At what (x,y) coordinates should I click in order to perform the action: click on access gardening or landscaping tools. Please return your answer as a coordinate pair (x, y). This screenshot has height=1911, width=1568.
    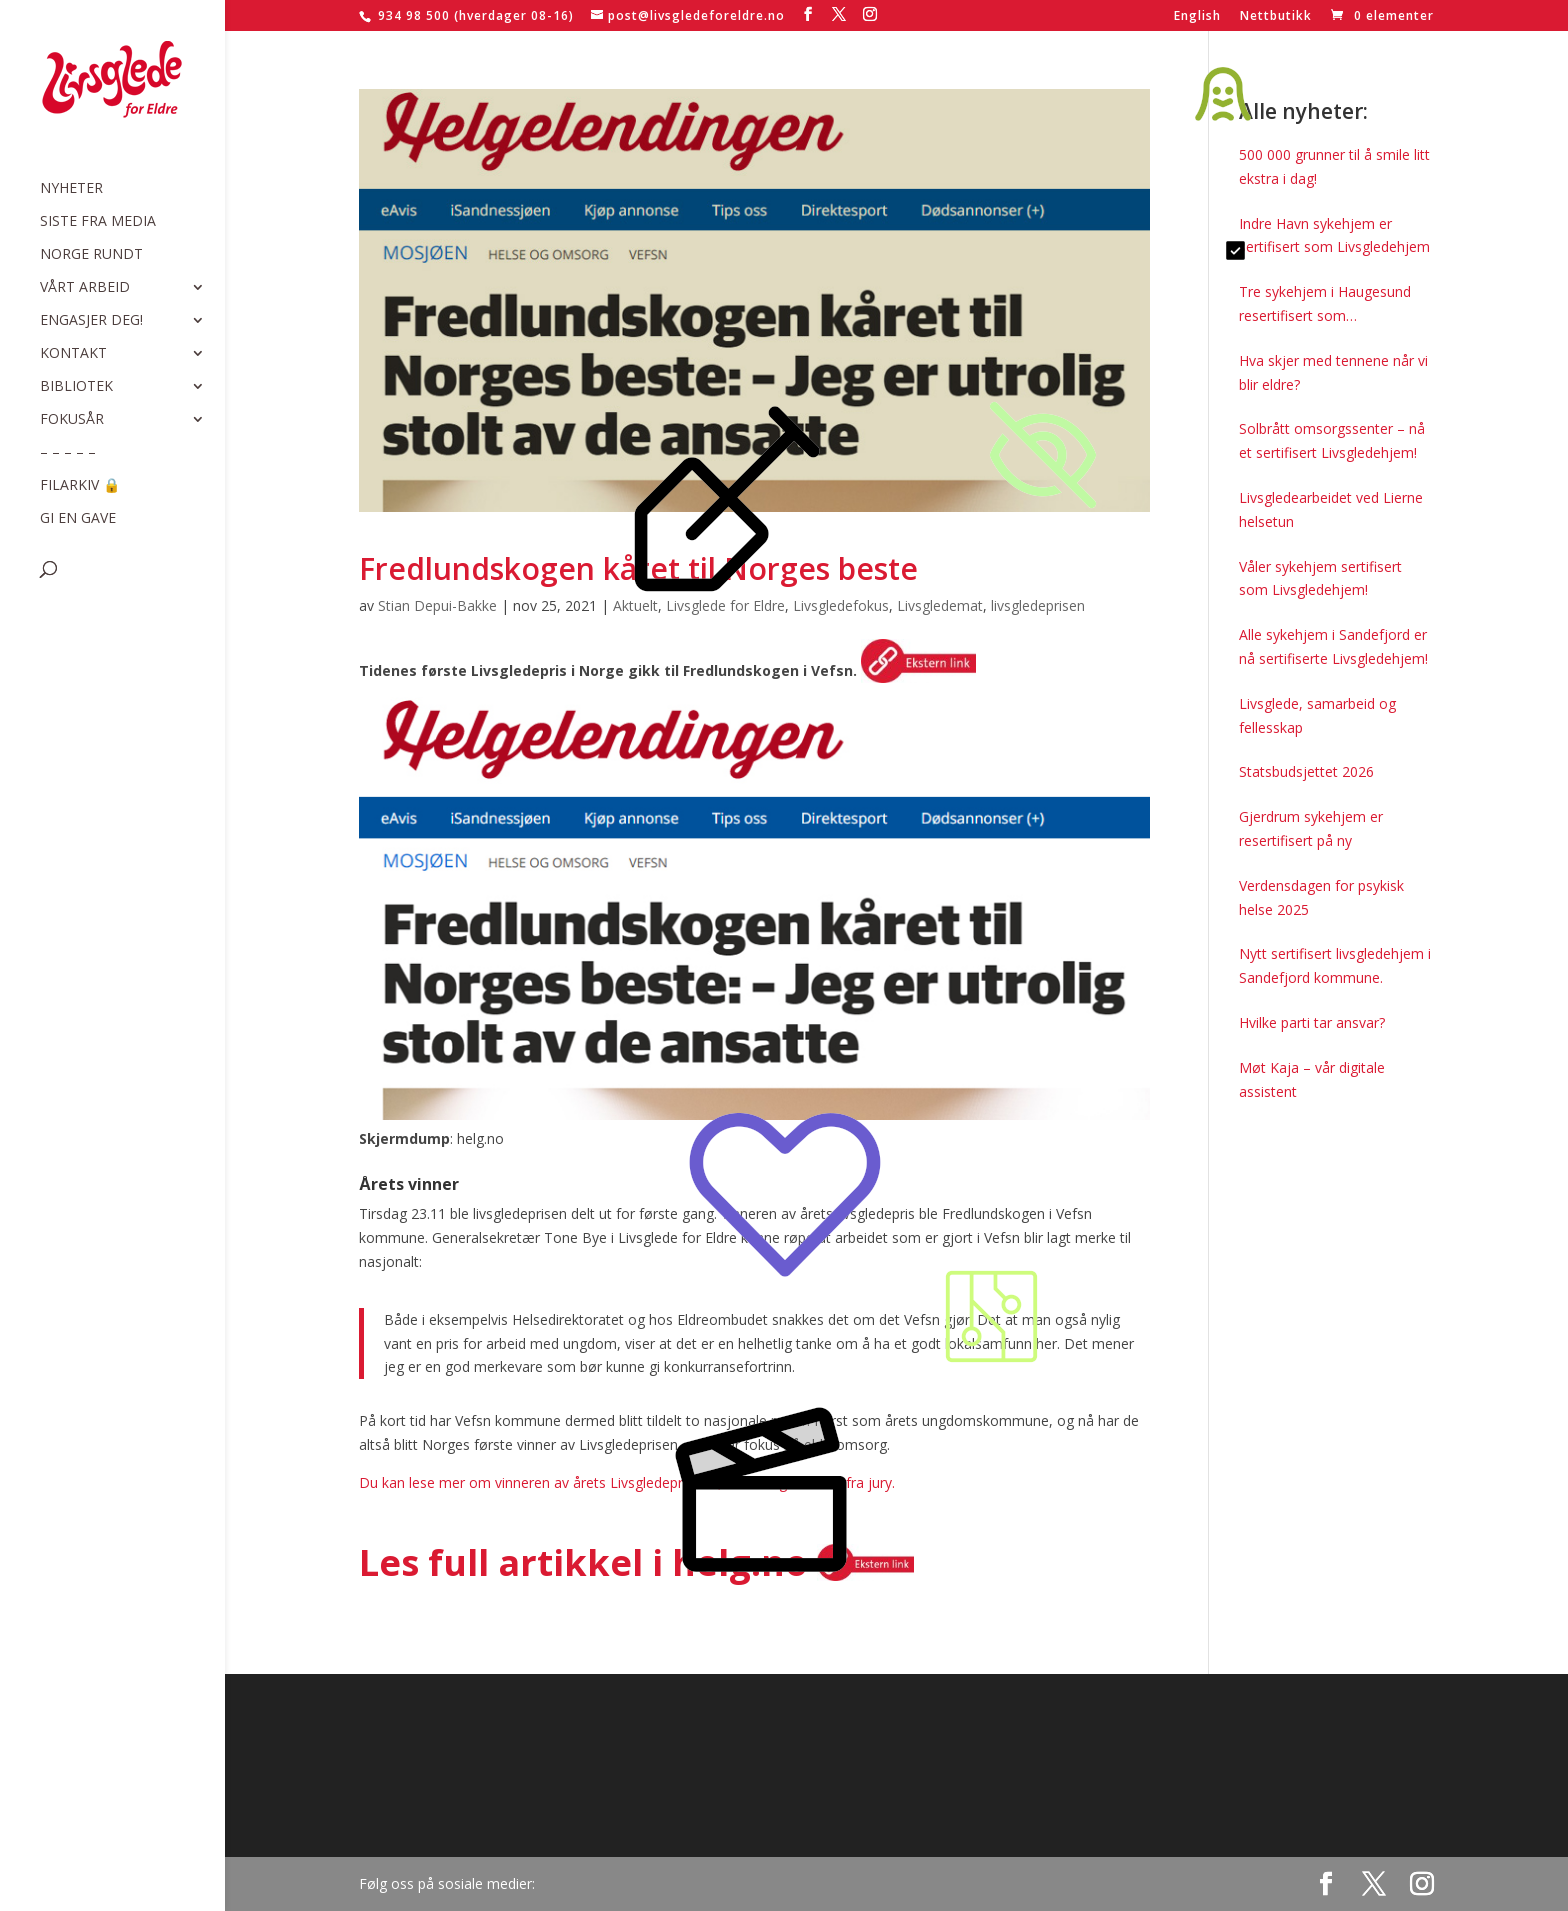
    Looking at the image, I should click on (724, 502).